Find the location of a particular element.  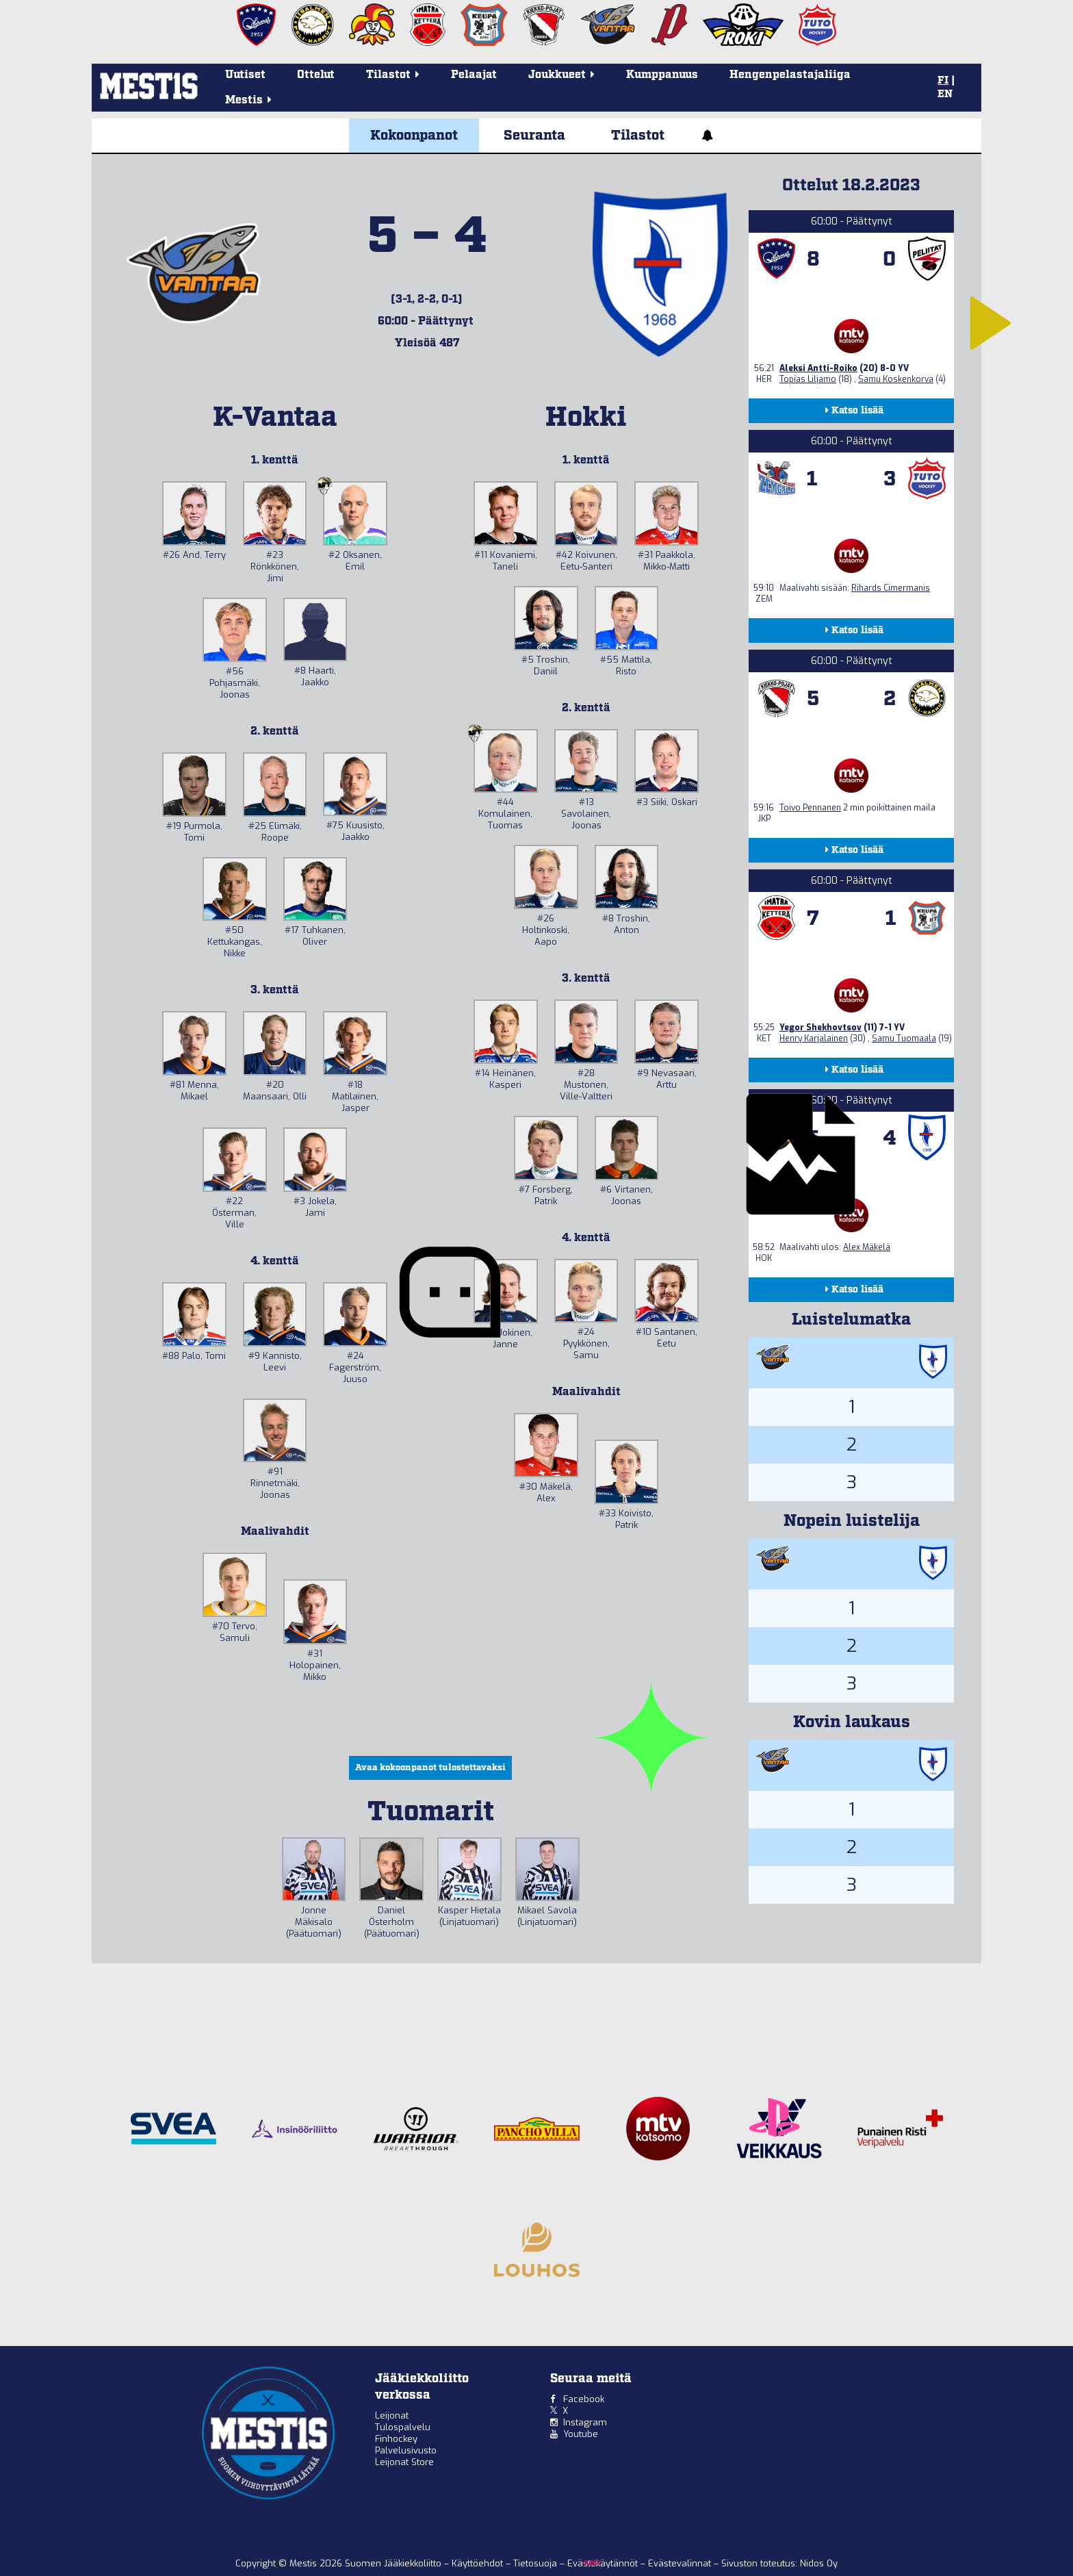

play media content is located at coordinates (984, 323).